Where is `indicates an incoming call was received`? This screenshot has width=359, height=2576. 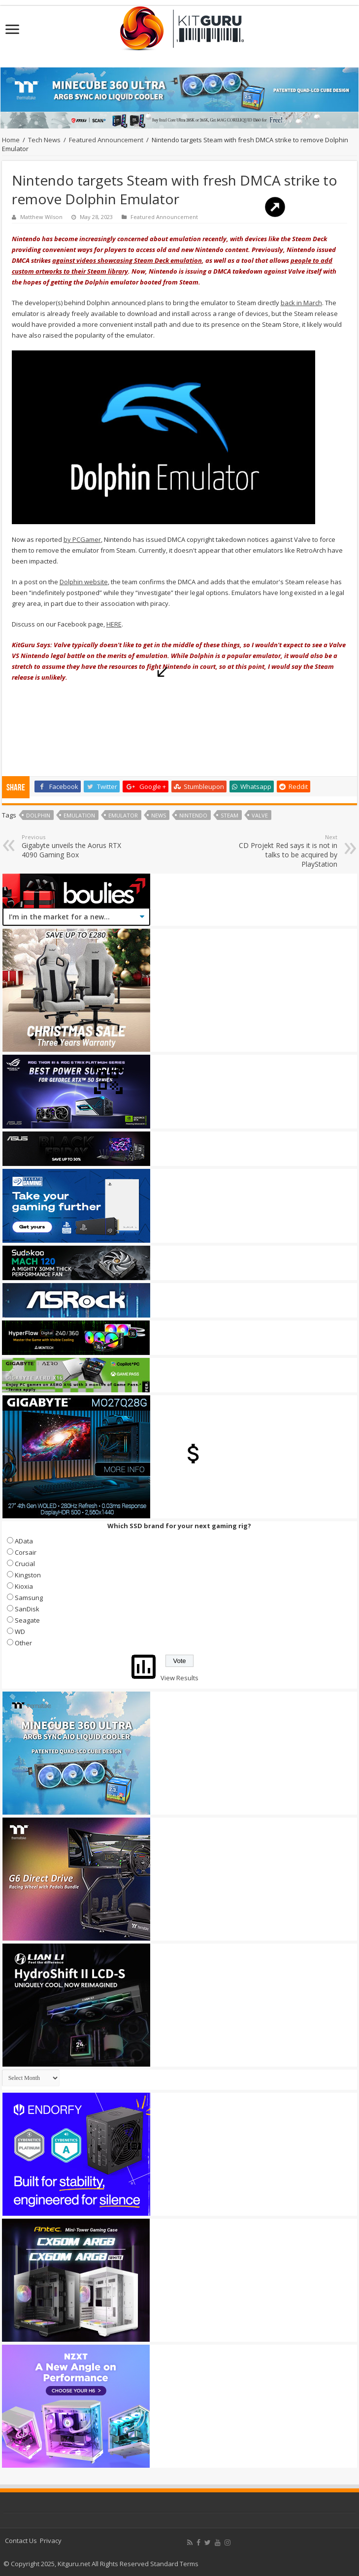 indicates an incoming call was received is located at coordinates (162, 672).